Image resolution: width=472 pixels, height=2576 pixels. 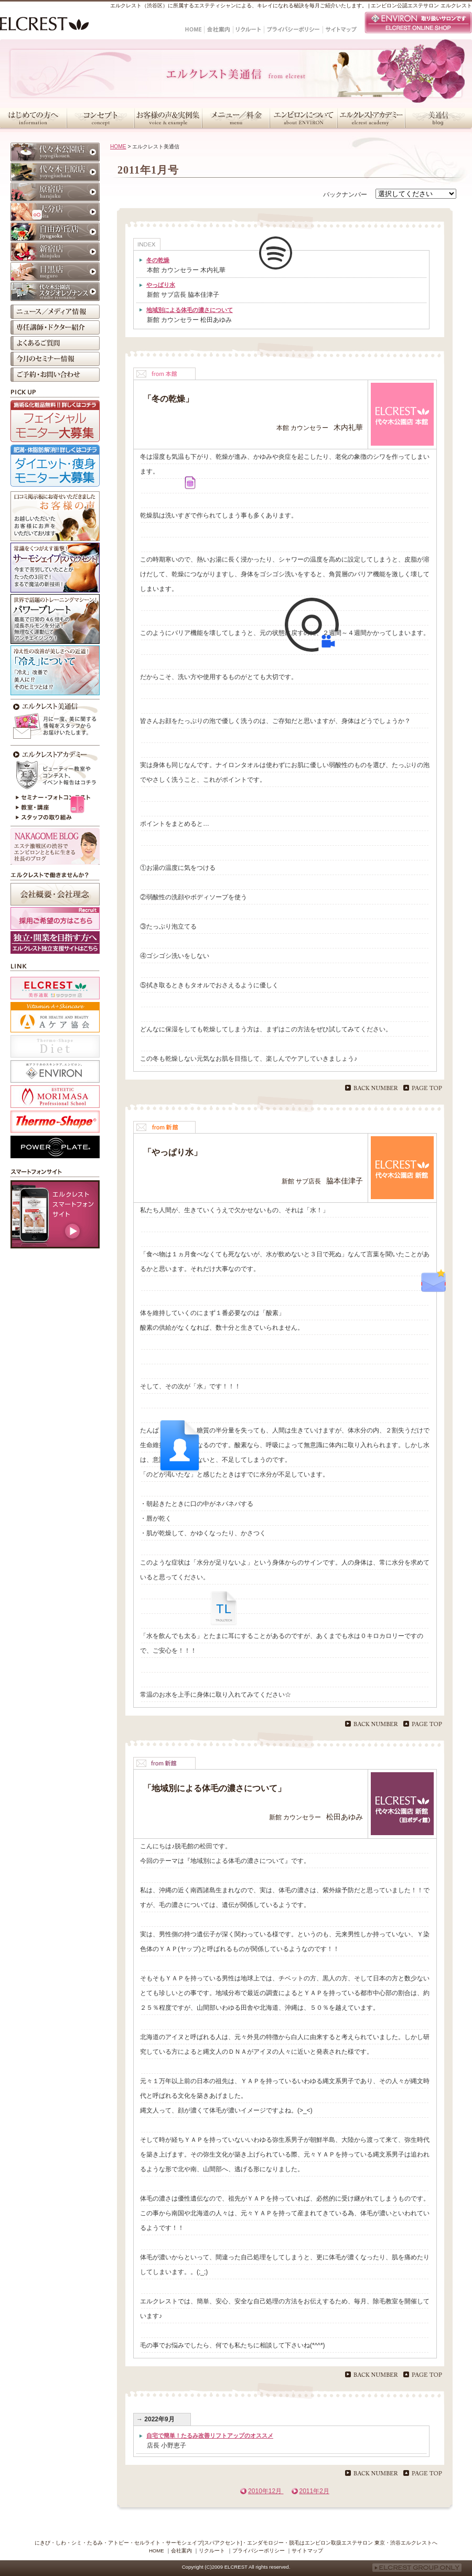 What do you see at coordinates (77, 804) in the screenshot?
I see `debian software package file` at bounding box center [77, 804].